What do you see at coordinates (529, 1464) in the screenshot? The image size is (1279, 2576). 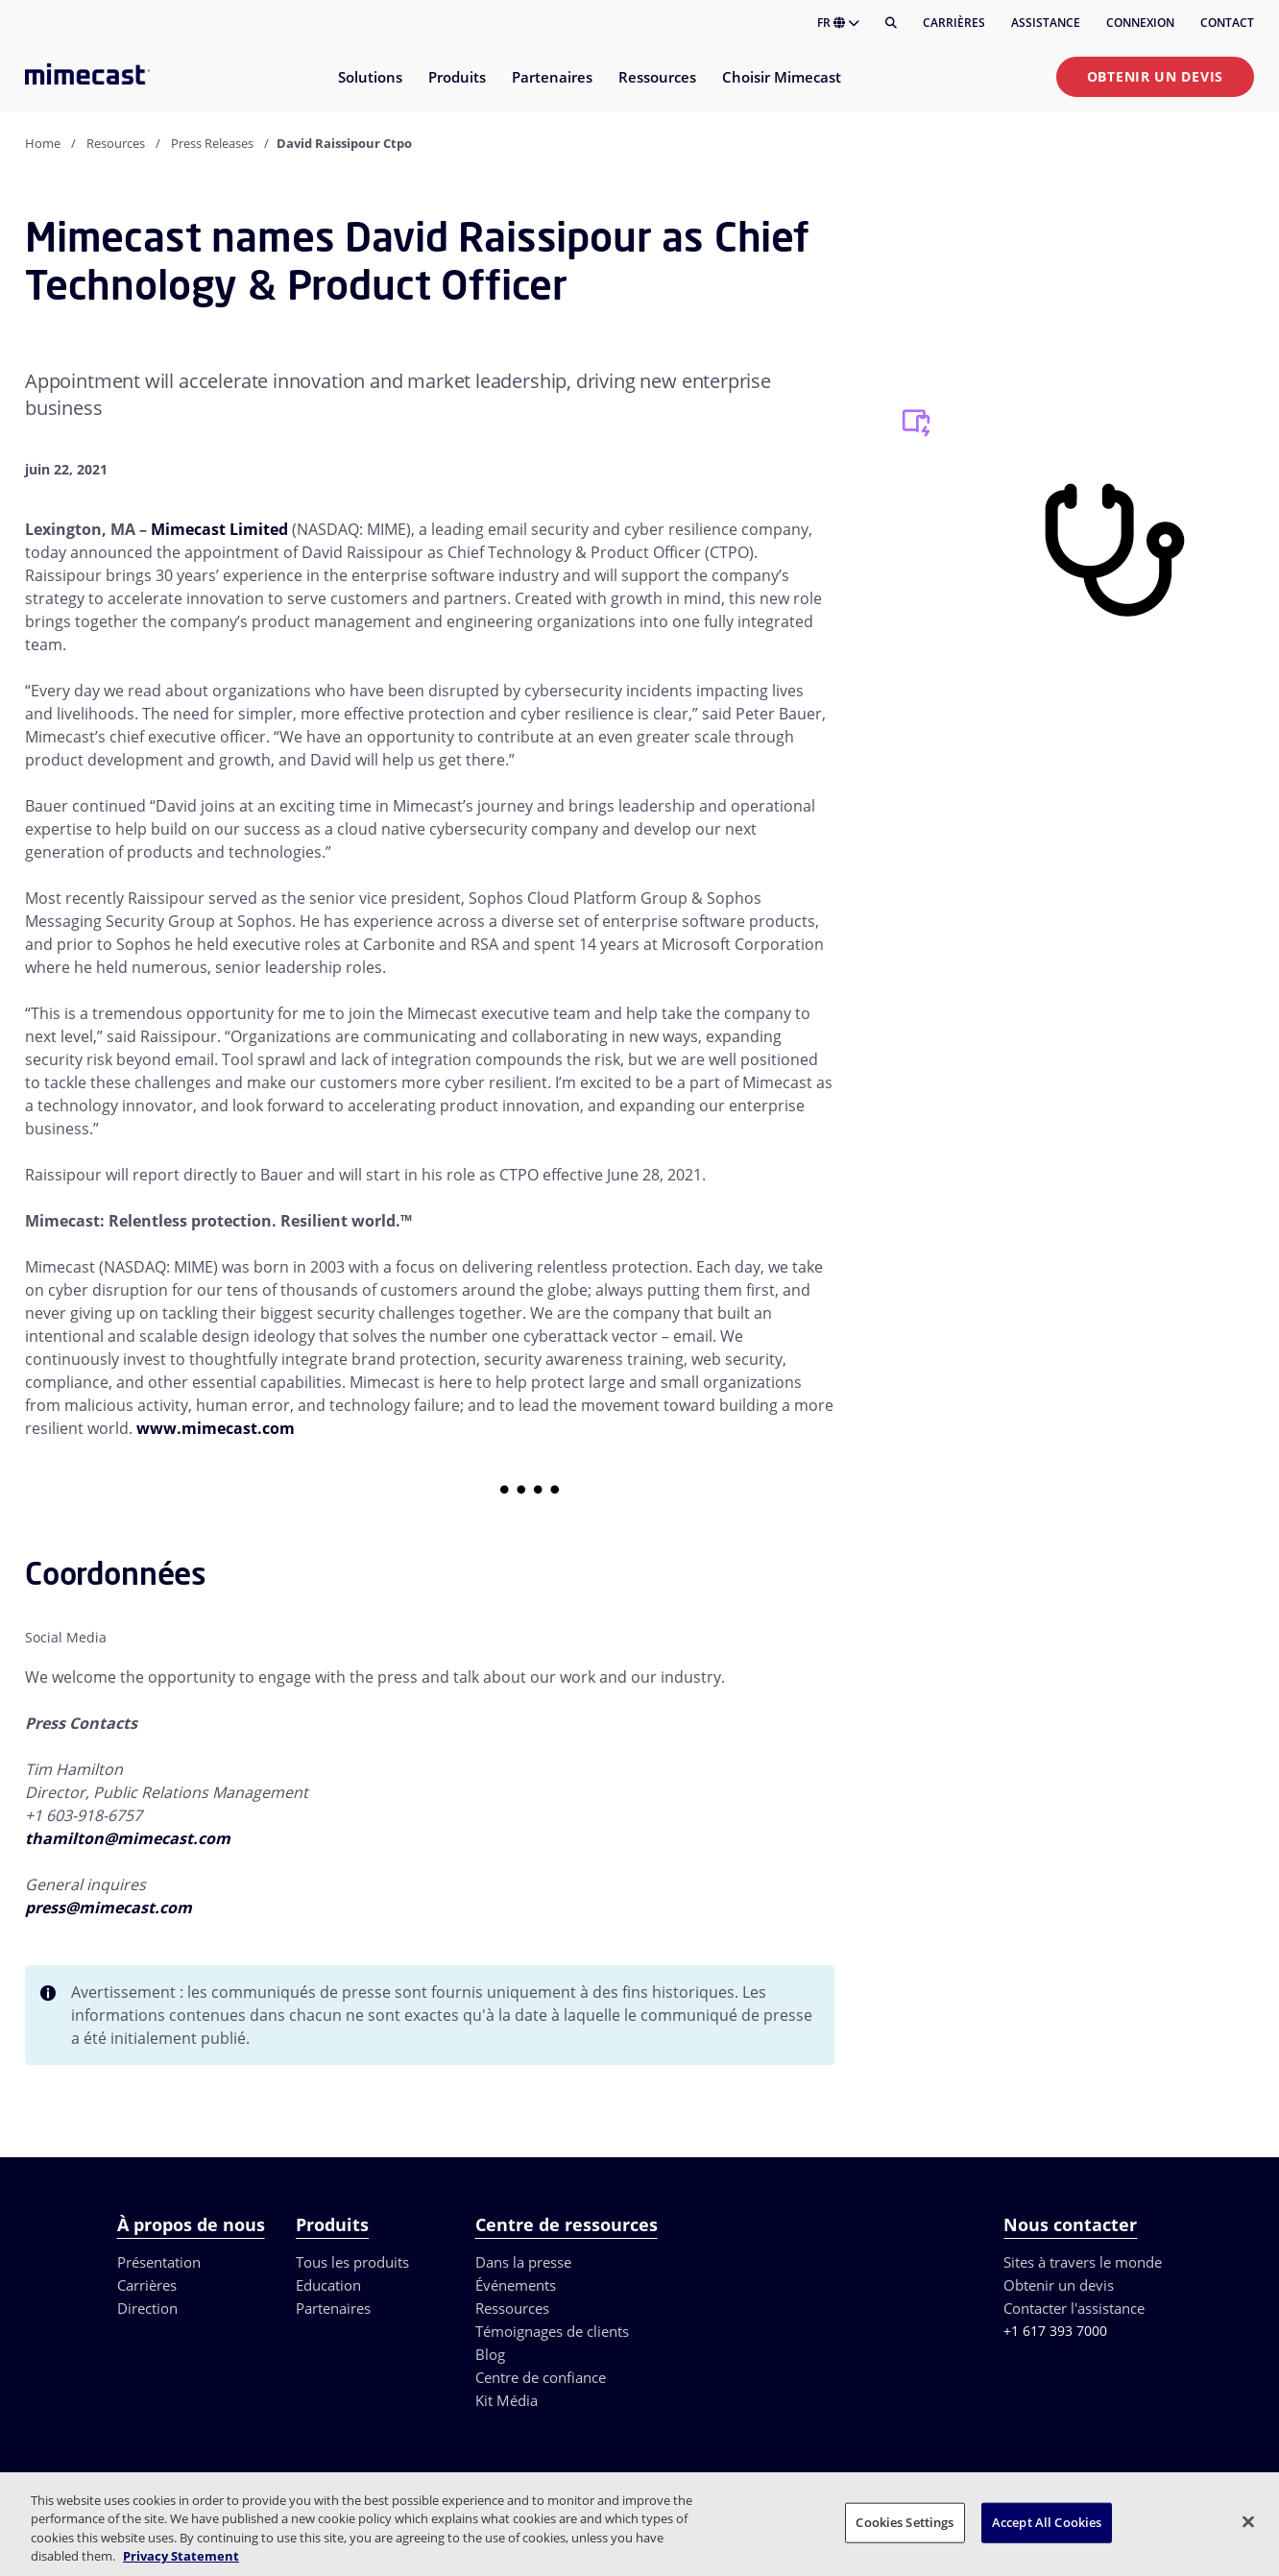 I see `indicates very weak or minimal signal strength` at bounding box center [529, 1464].